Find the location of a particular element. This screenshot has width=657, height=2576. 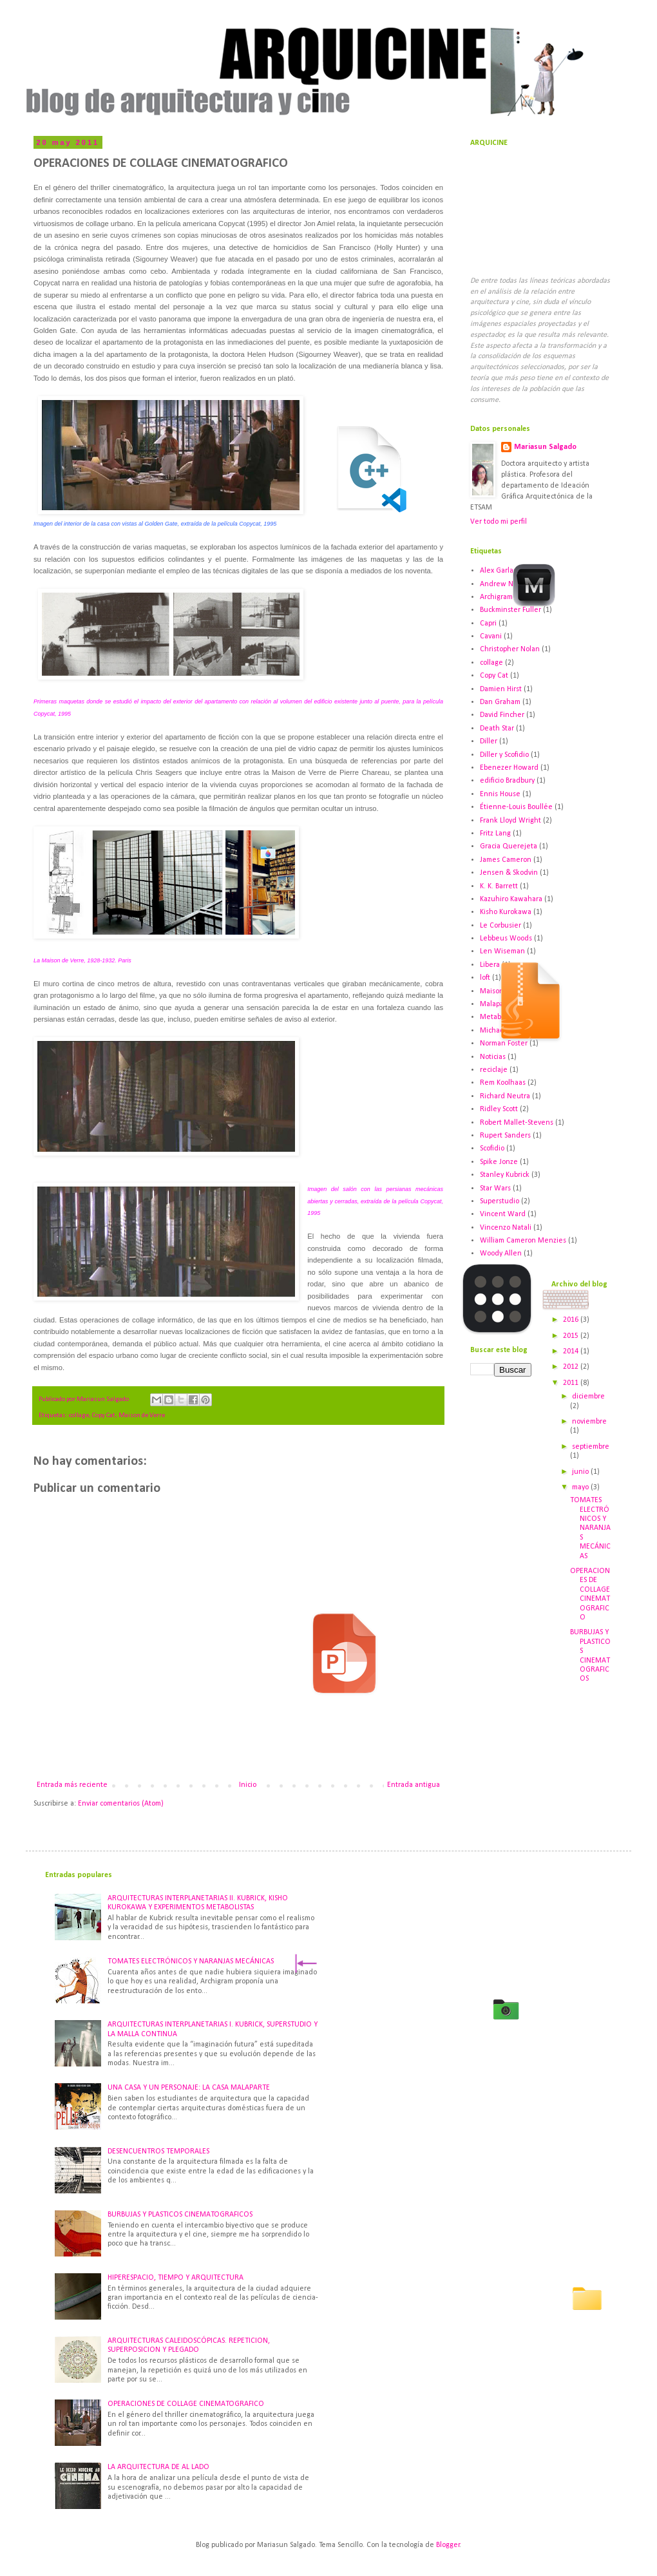

connect to a wireless bluetooth keyboard is located at coordinates (566, 1299).